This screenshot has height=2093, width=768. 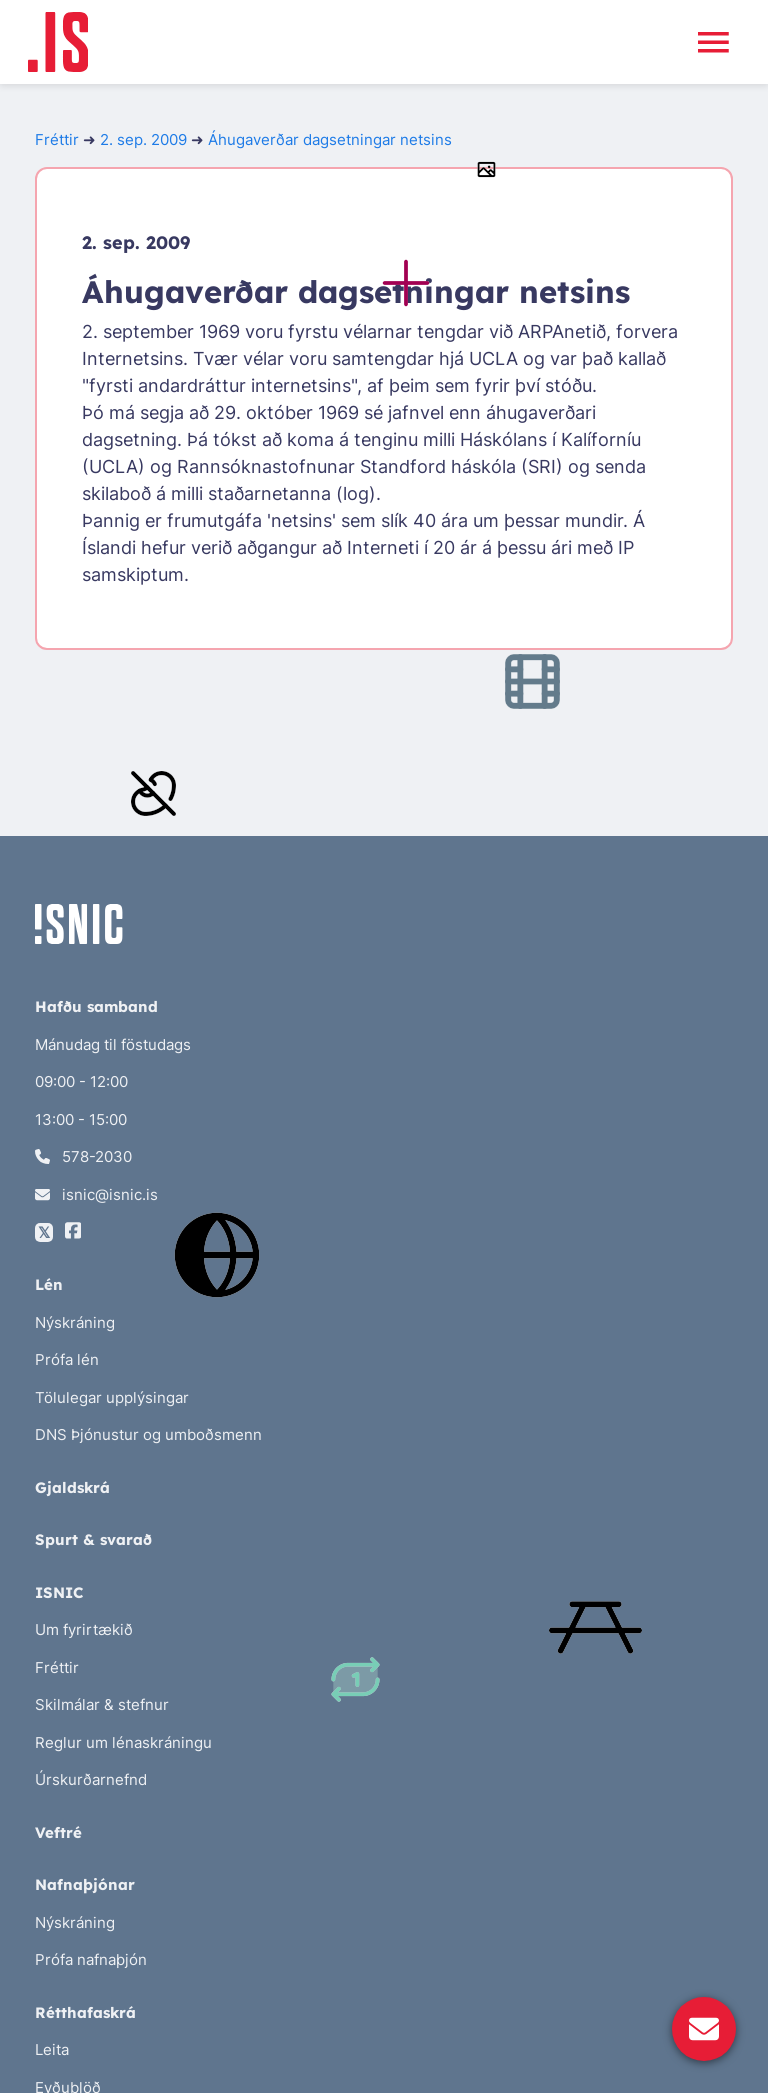 What do you see at coordinates (355, 1679) in the screenshot?
I see `repeat the current track once` at bounding box center [355, 1679].